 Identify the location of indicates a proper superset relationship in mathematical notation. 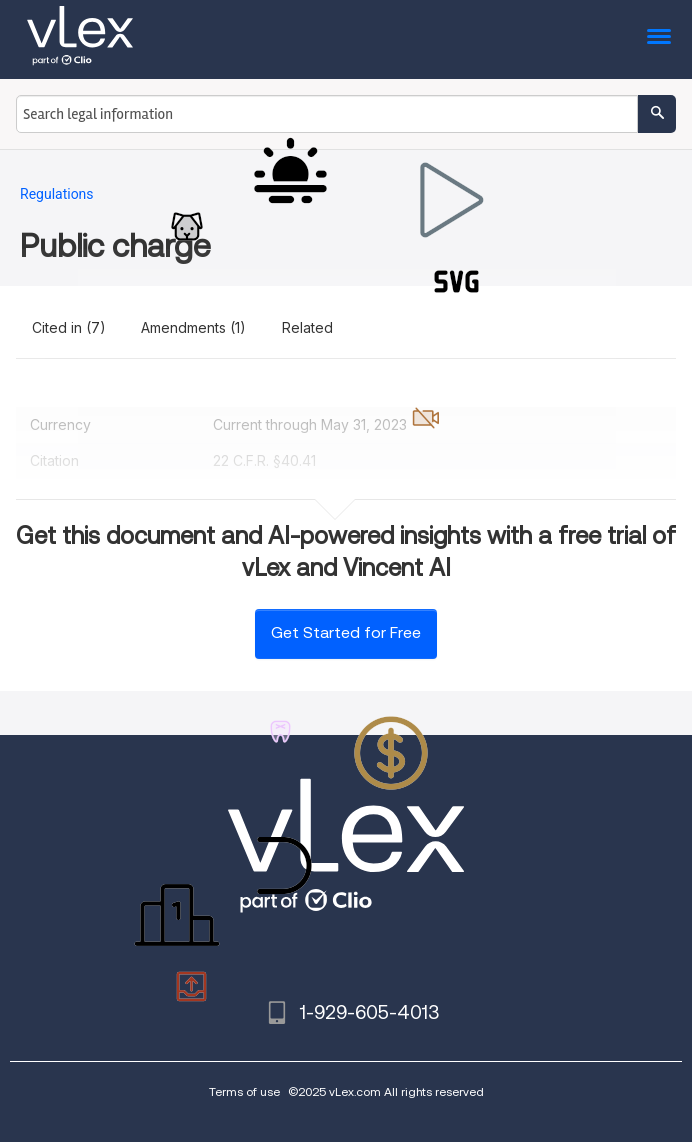
(280, 865).